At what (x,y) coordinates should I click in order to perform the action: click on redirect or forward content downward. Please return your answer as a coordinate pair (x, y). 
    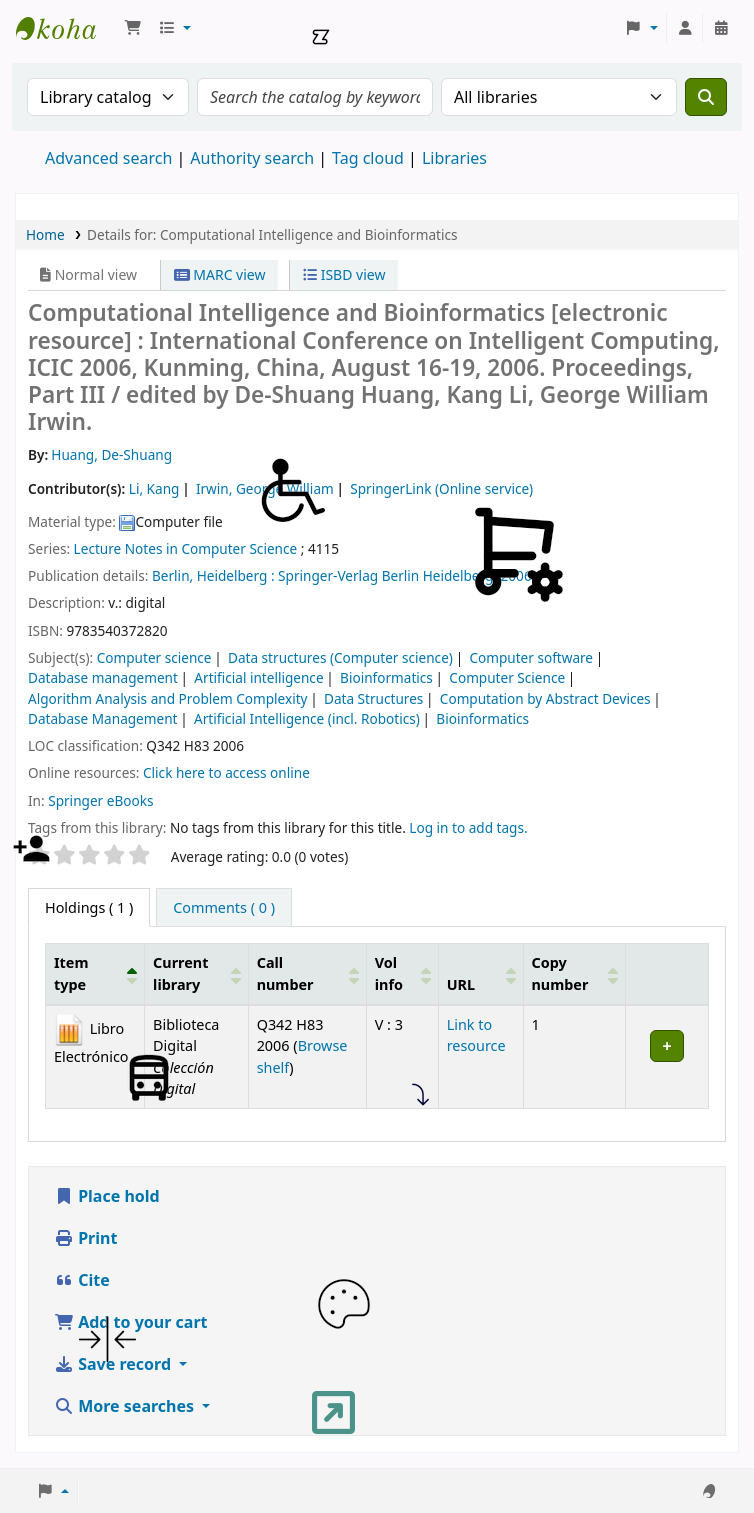
    Looking at the image, I should click on (420, 1094).